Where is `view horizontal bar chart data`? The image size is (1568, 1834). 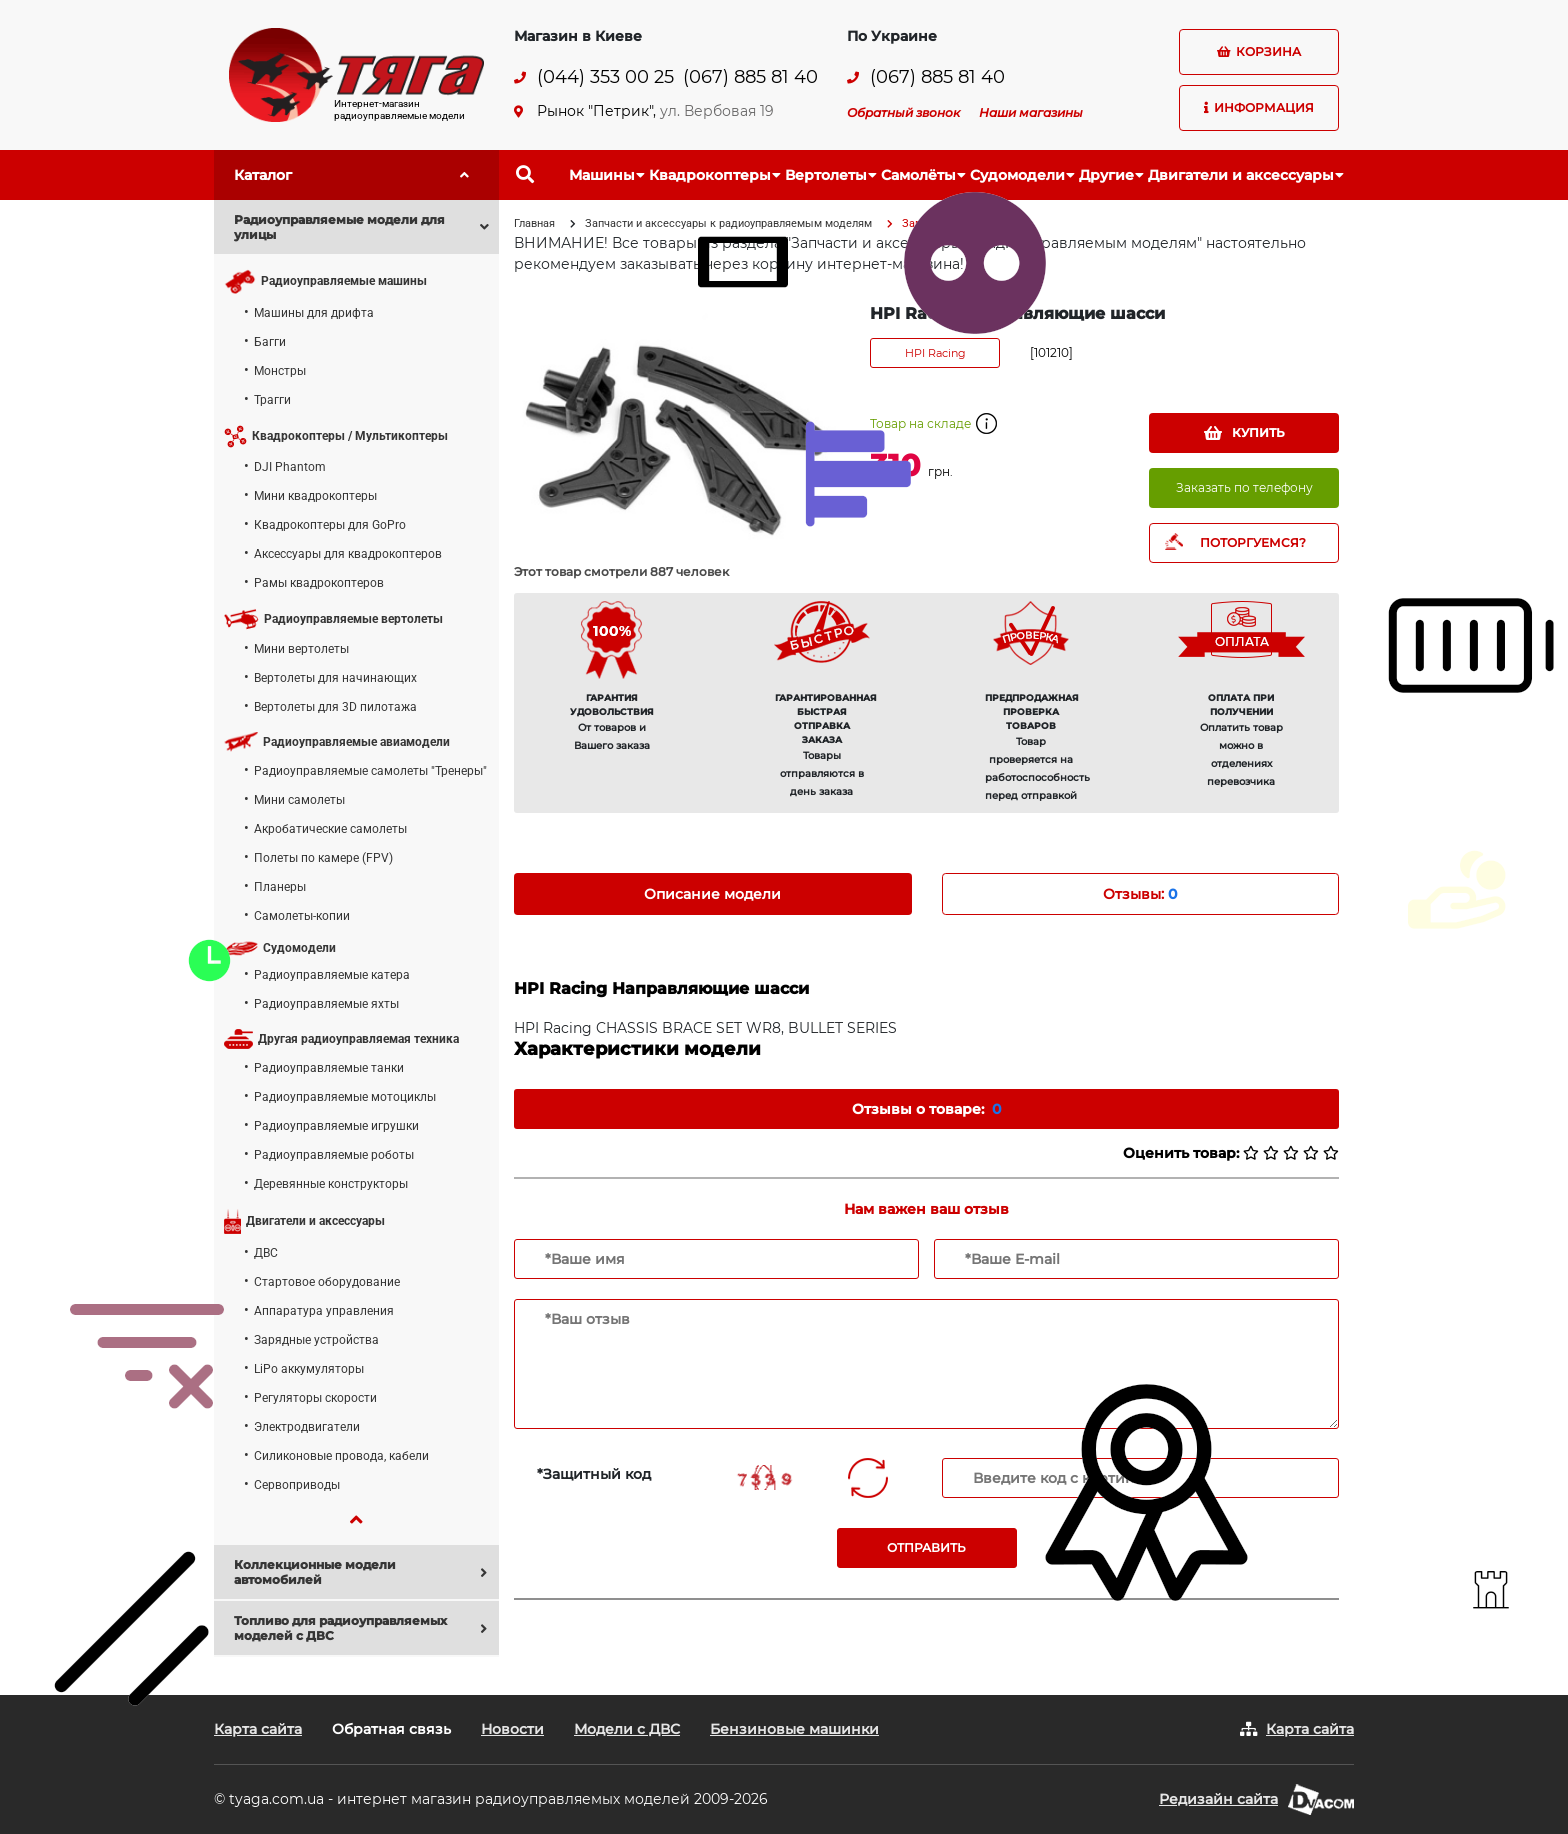
view horizontal bar chart data is located at coordinates (854, 474).